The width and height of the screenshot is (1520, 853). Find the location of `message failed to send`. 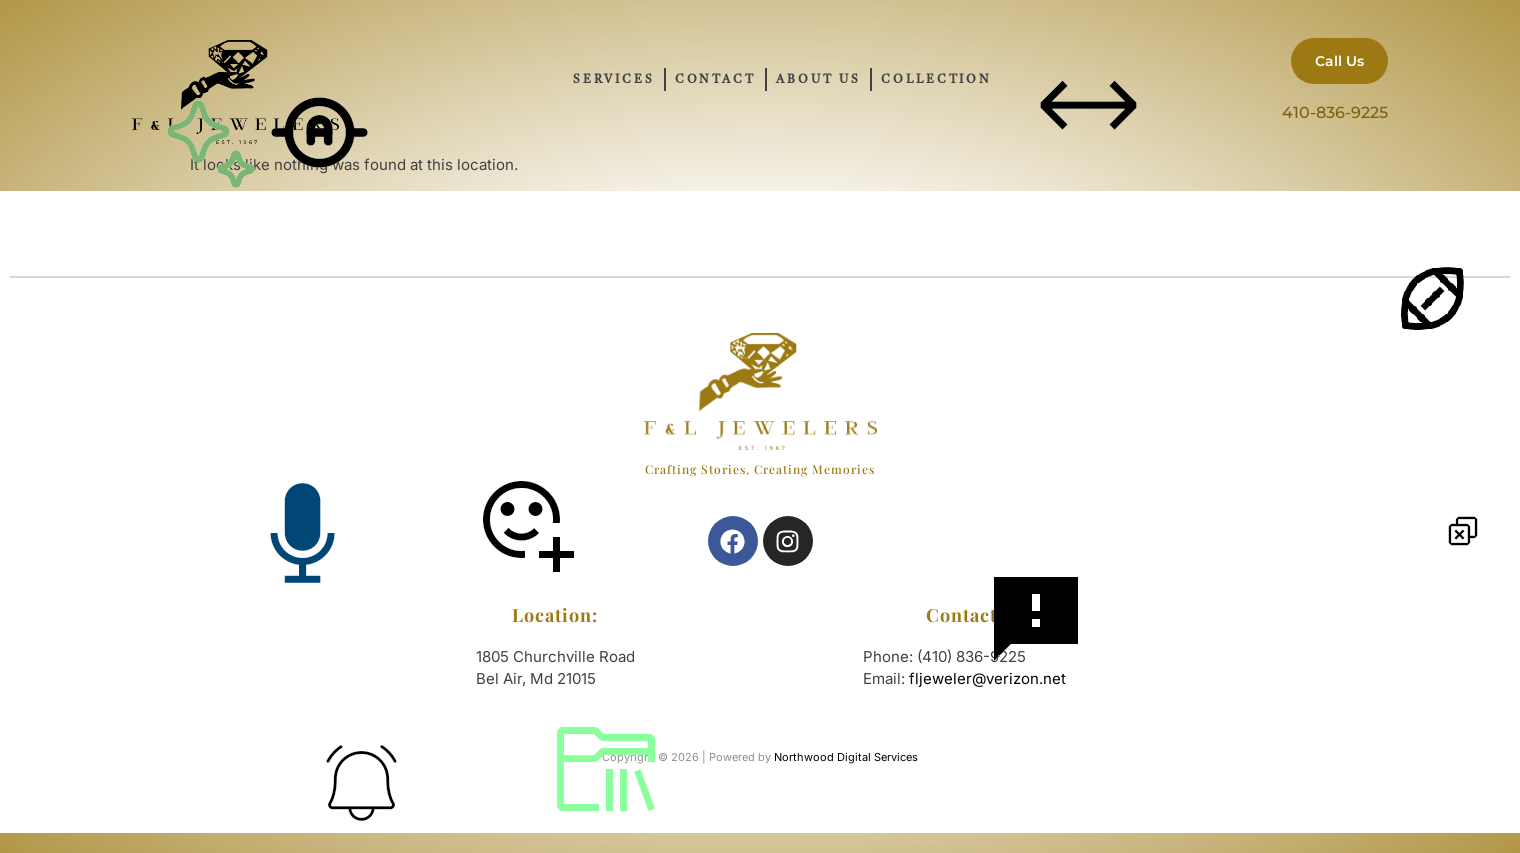

message failed to send is located at coordinates (1036, 619).